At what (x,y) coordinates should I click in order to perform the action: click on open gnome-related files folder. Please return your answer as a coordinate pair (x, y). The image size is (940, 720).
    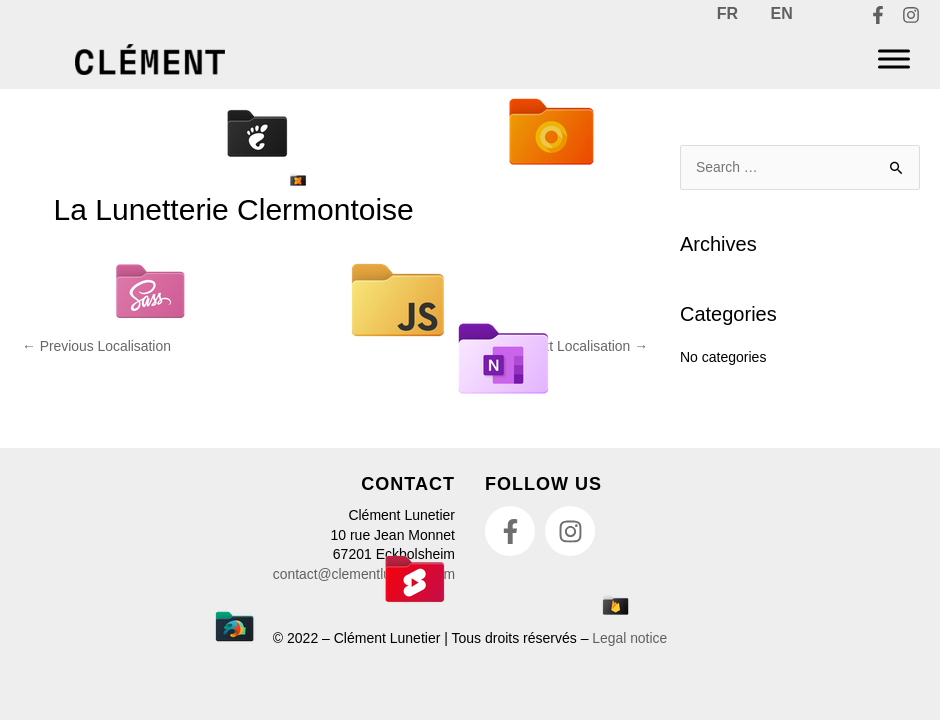
    Looking at the image, I should click on (257, 135).